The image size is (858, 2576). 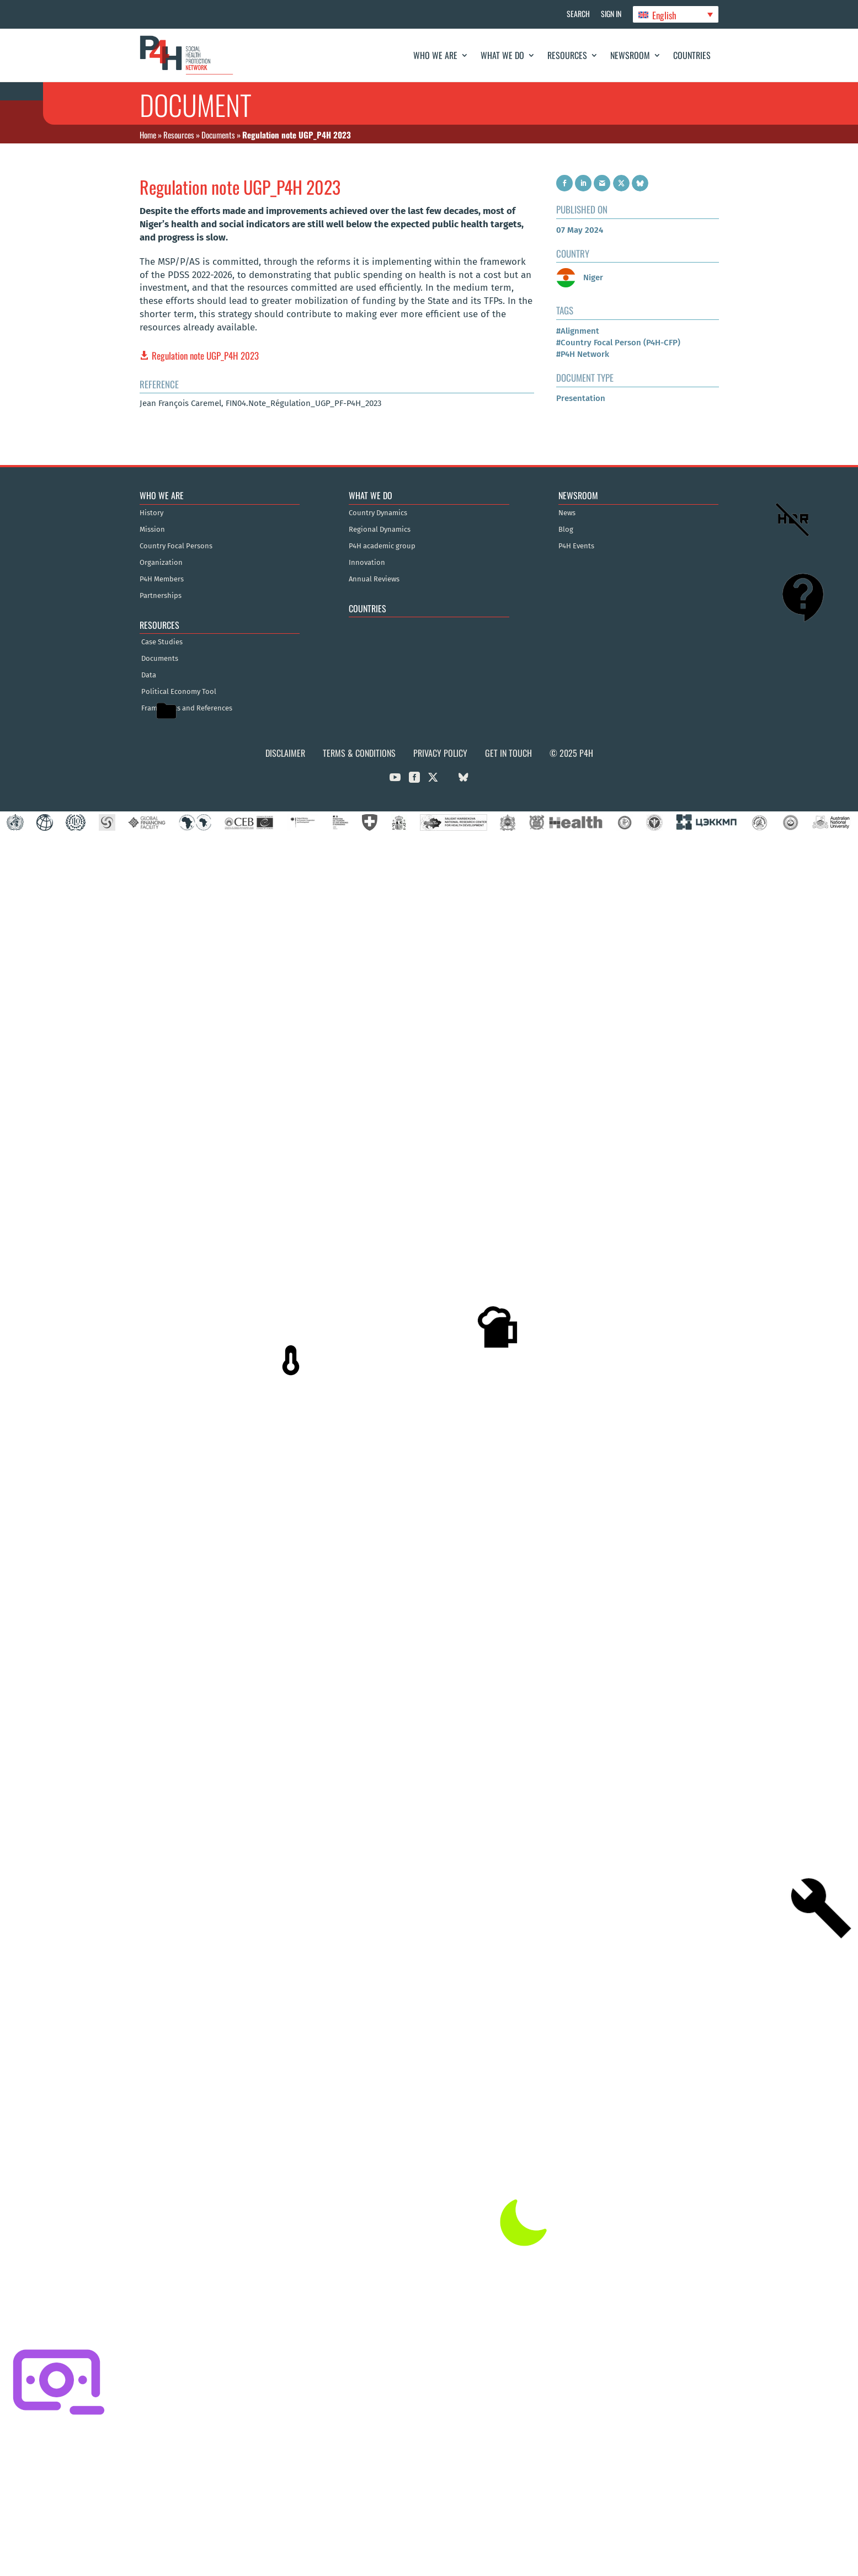 I want to click on enable dark mode, so click(x=523, y=2224).